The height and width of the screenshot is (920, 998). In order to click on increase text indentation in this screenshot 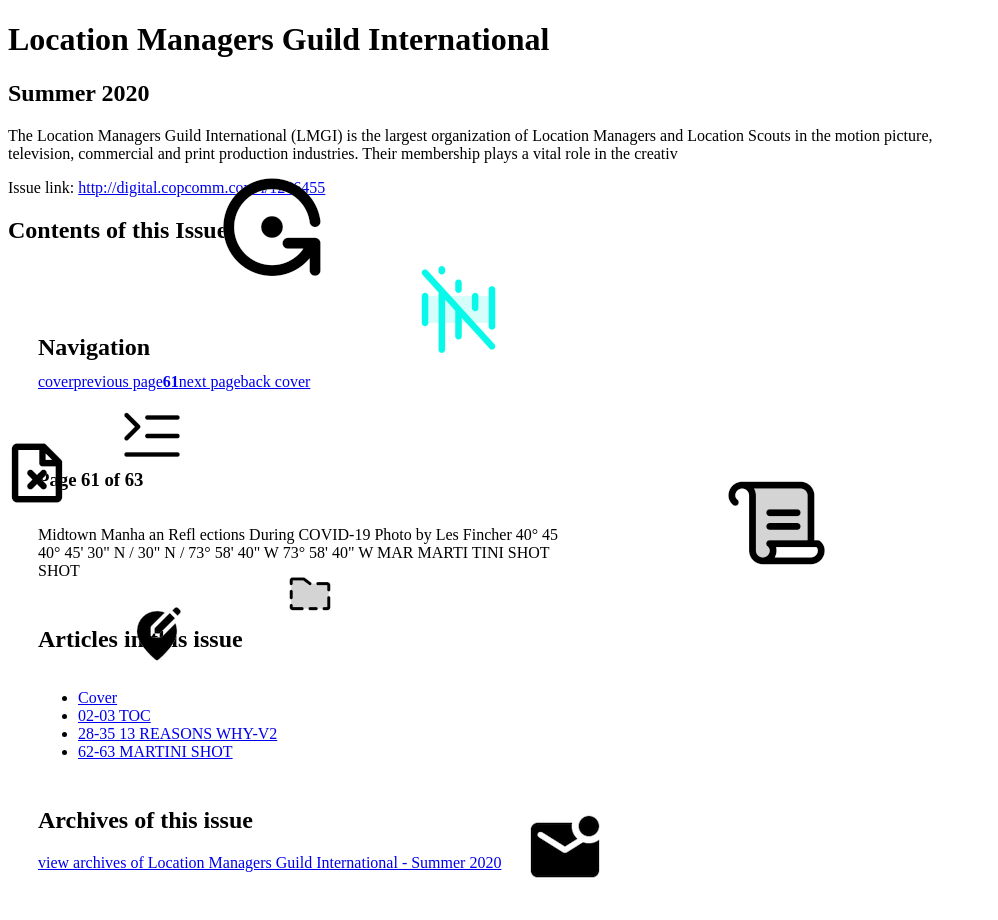, I will do `click(152, 436)`.